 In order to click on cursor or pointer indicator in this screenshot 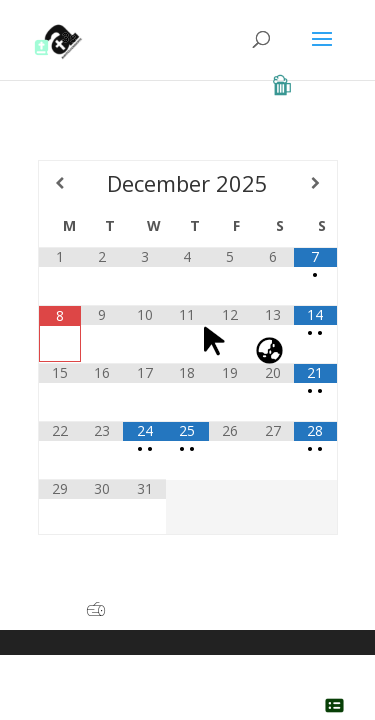, I will do `click(213, 341)`.